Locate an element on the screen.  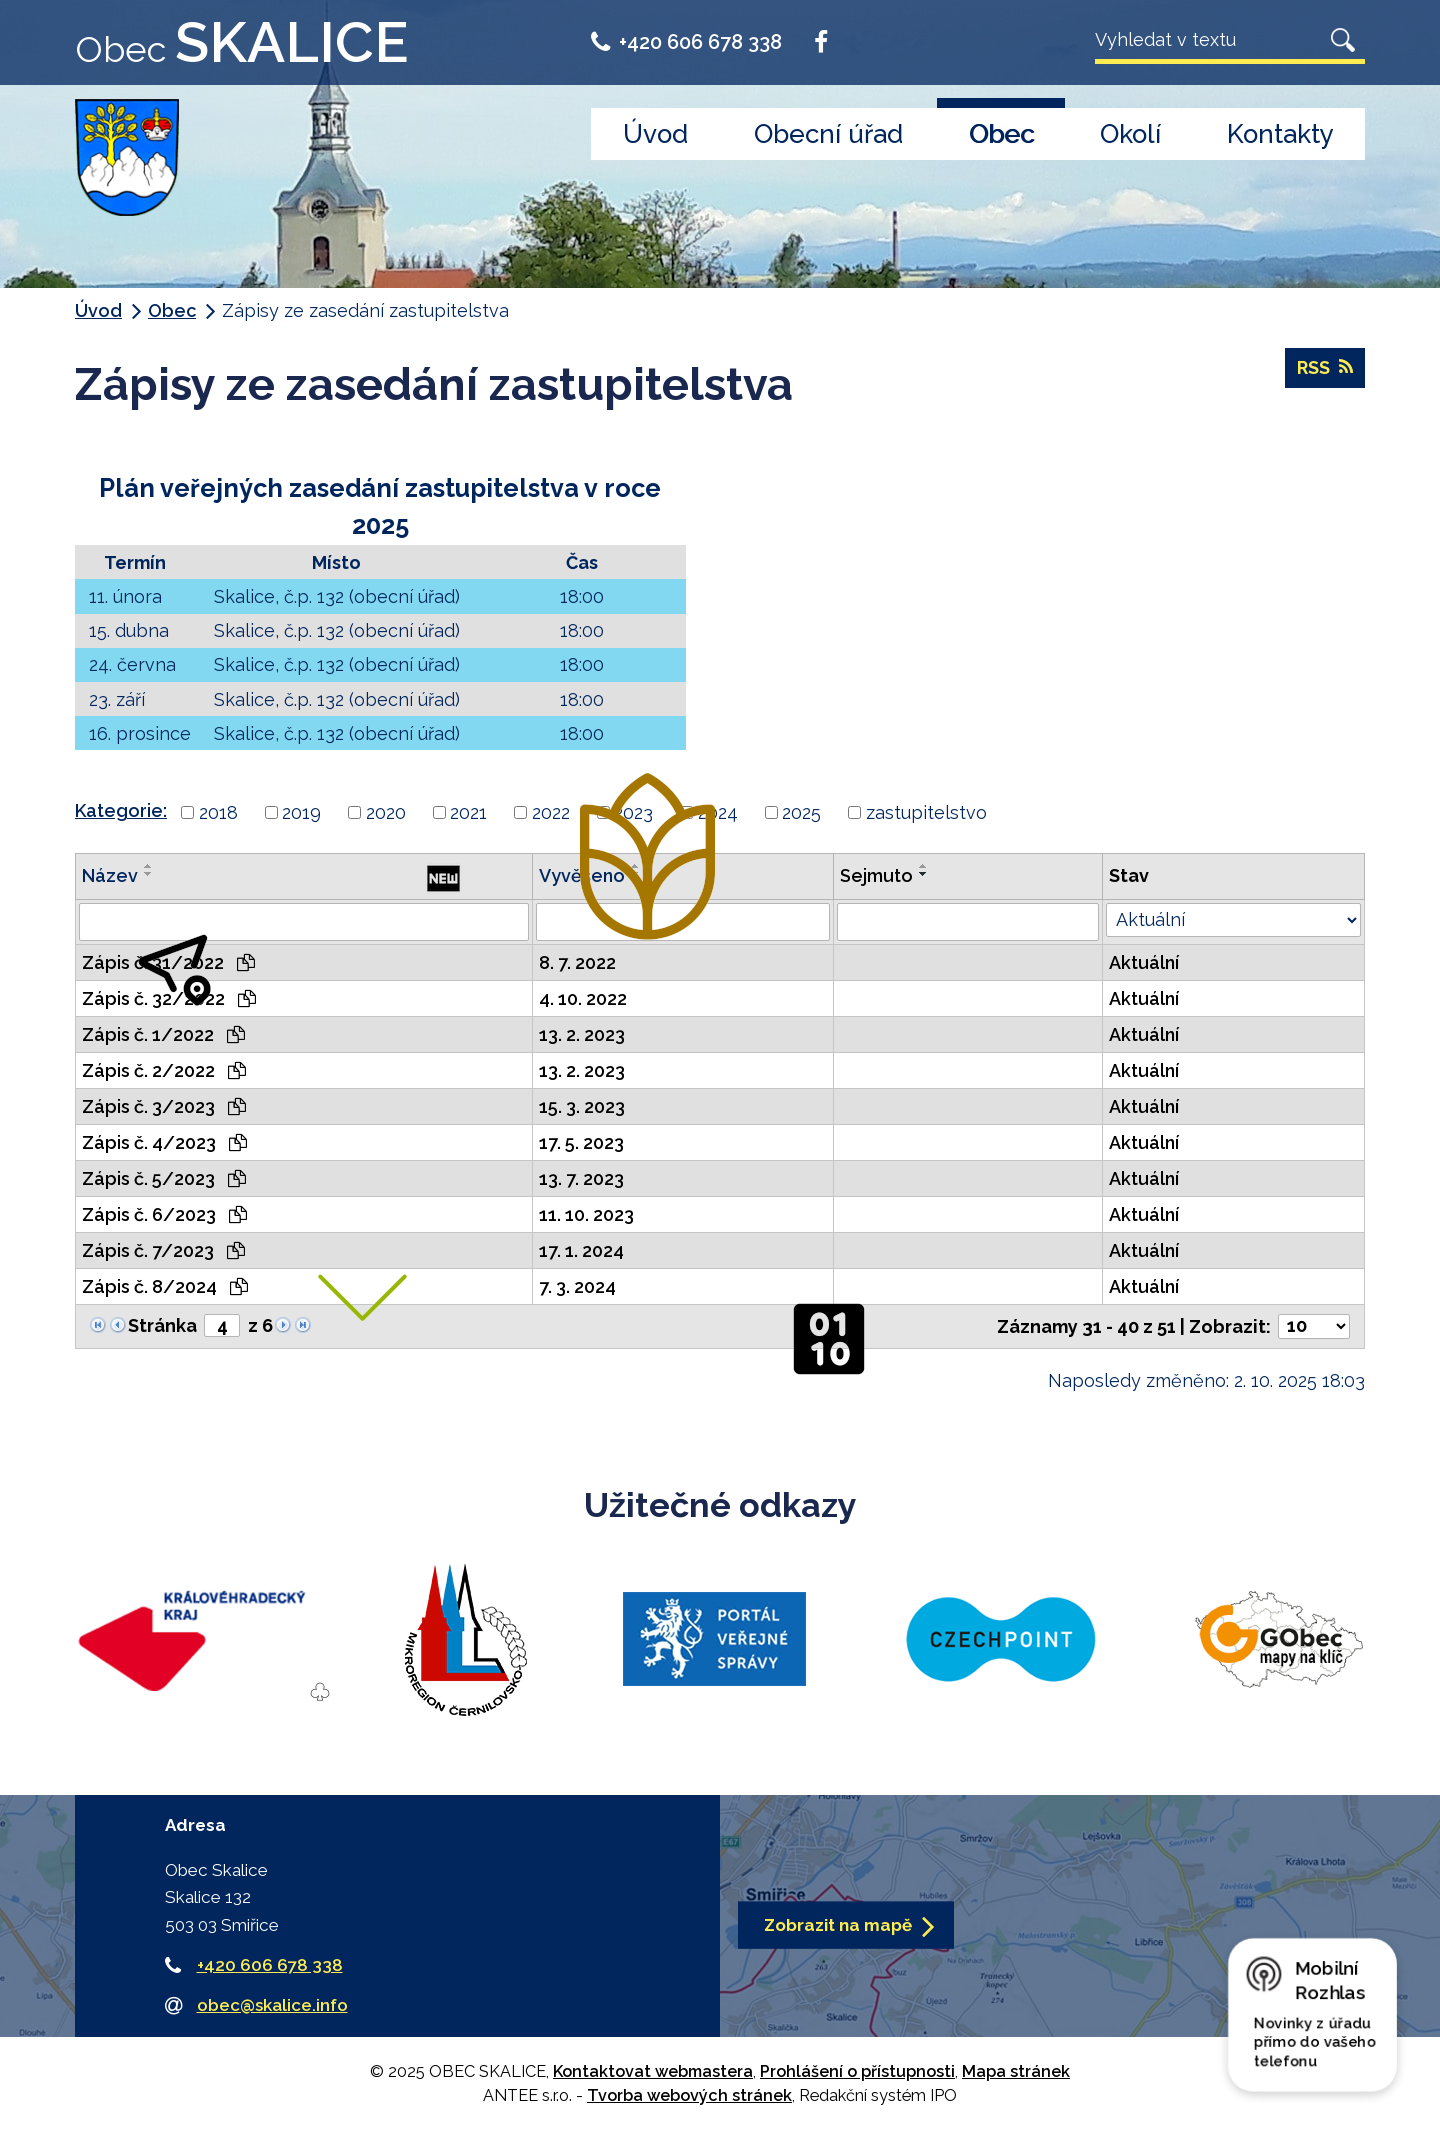
club suit symbol for card games is located at coordinates (320, 1692).